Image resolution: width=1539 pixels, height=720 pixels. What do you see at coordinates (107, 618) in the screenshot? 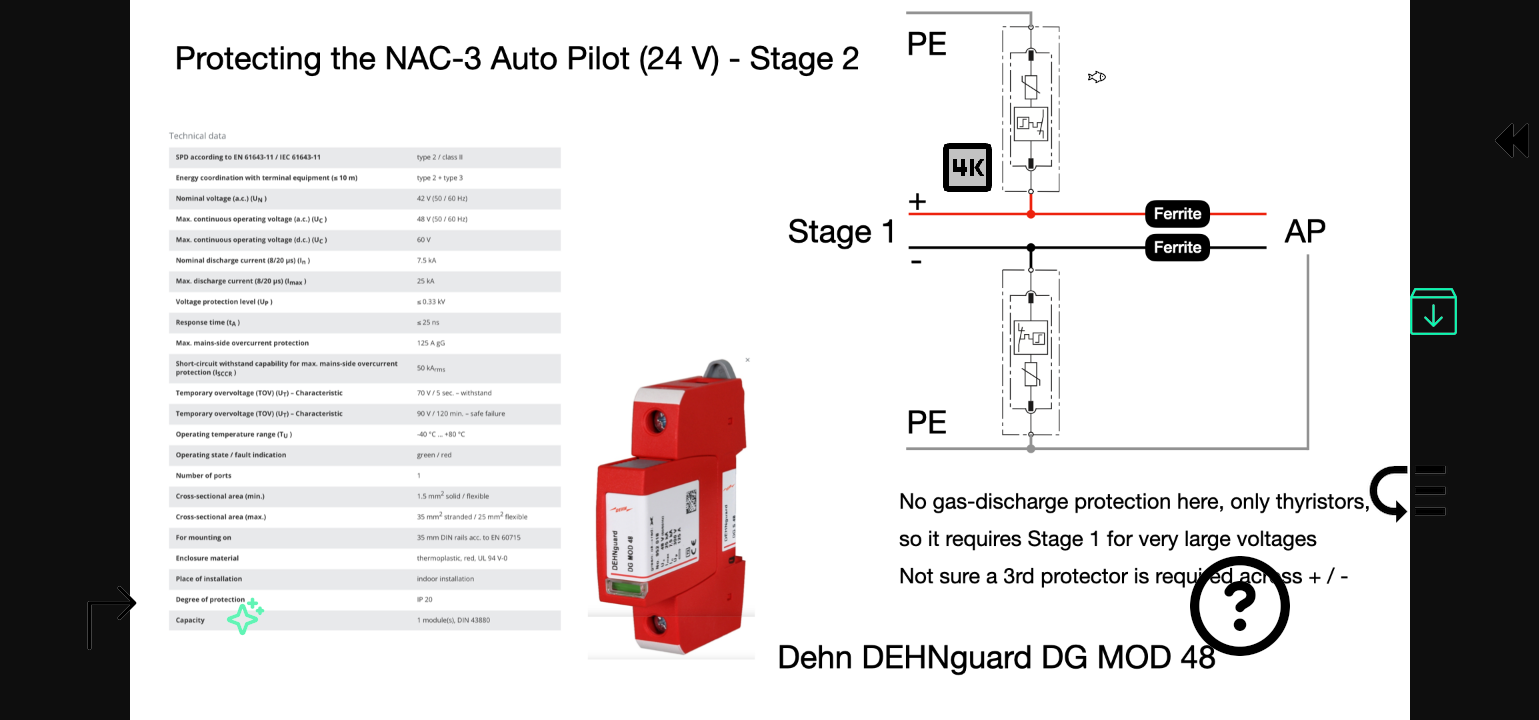
I see `reply to a message` at bounding box center [107, 618].